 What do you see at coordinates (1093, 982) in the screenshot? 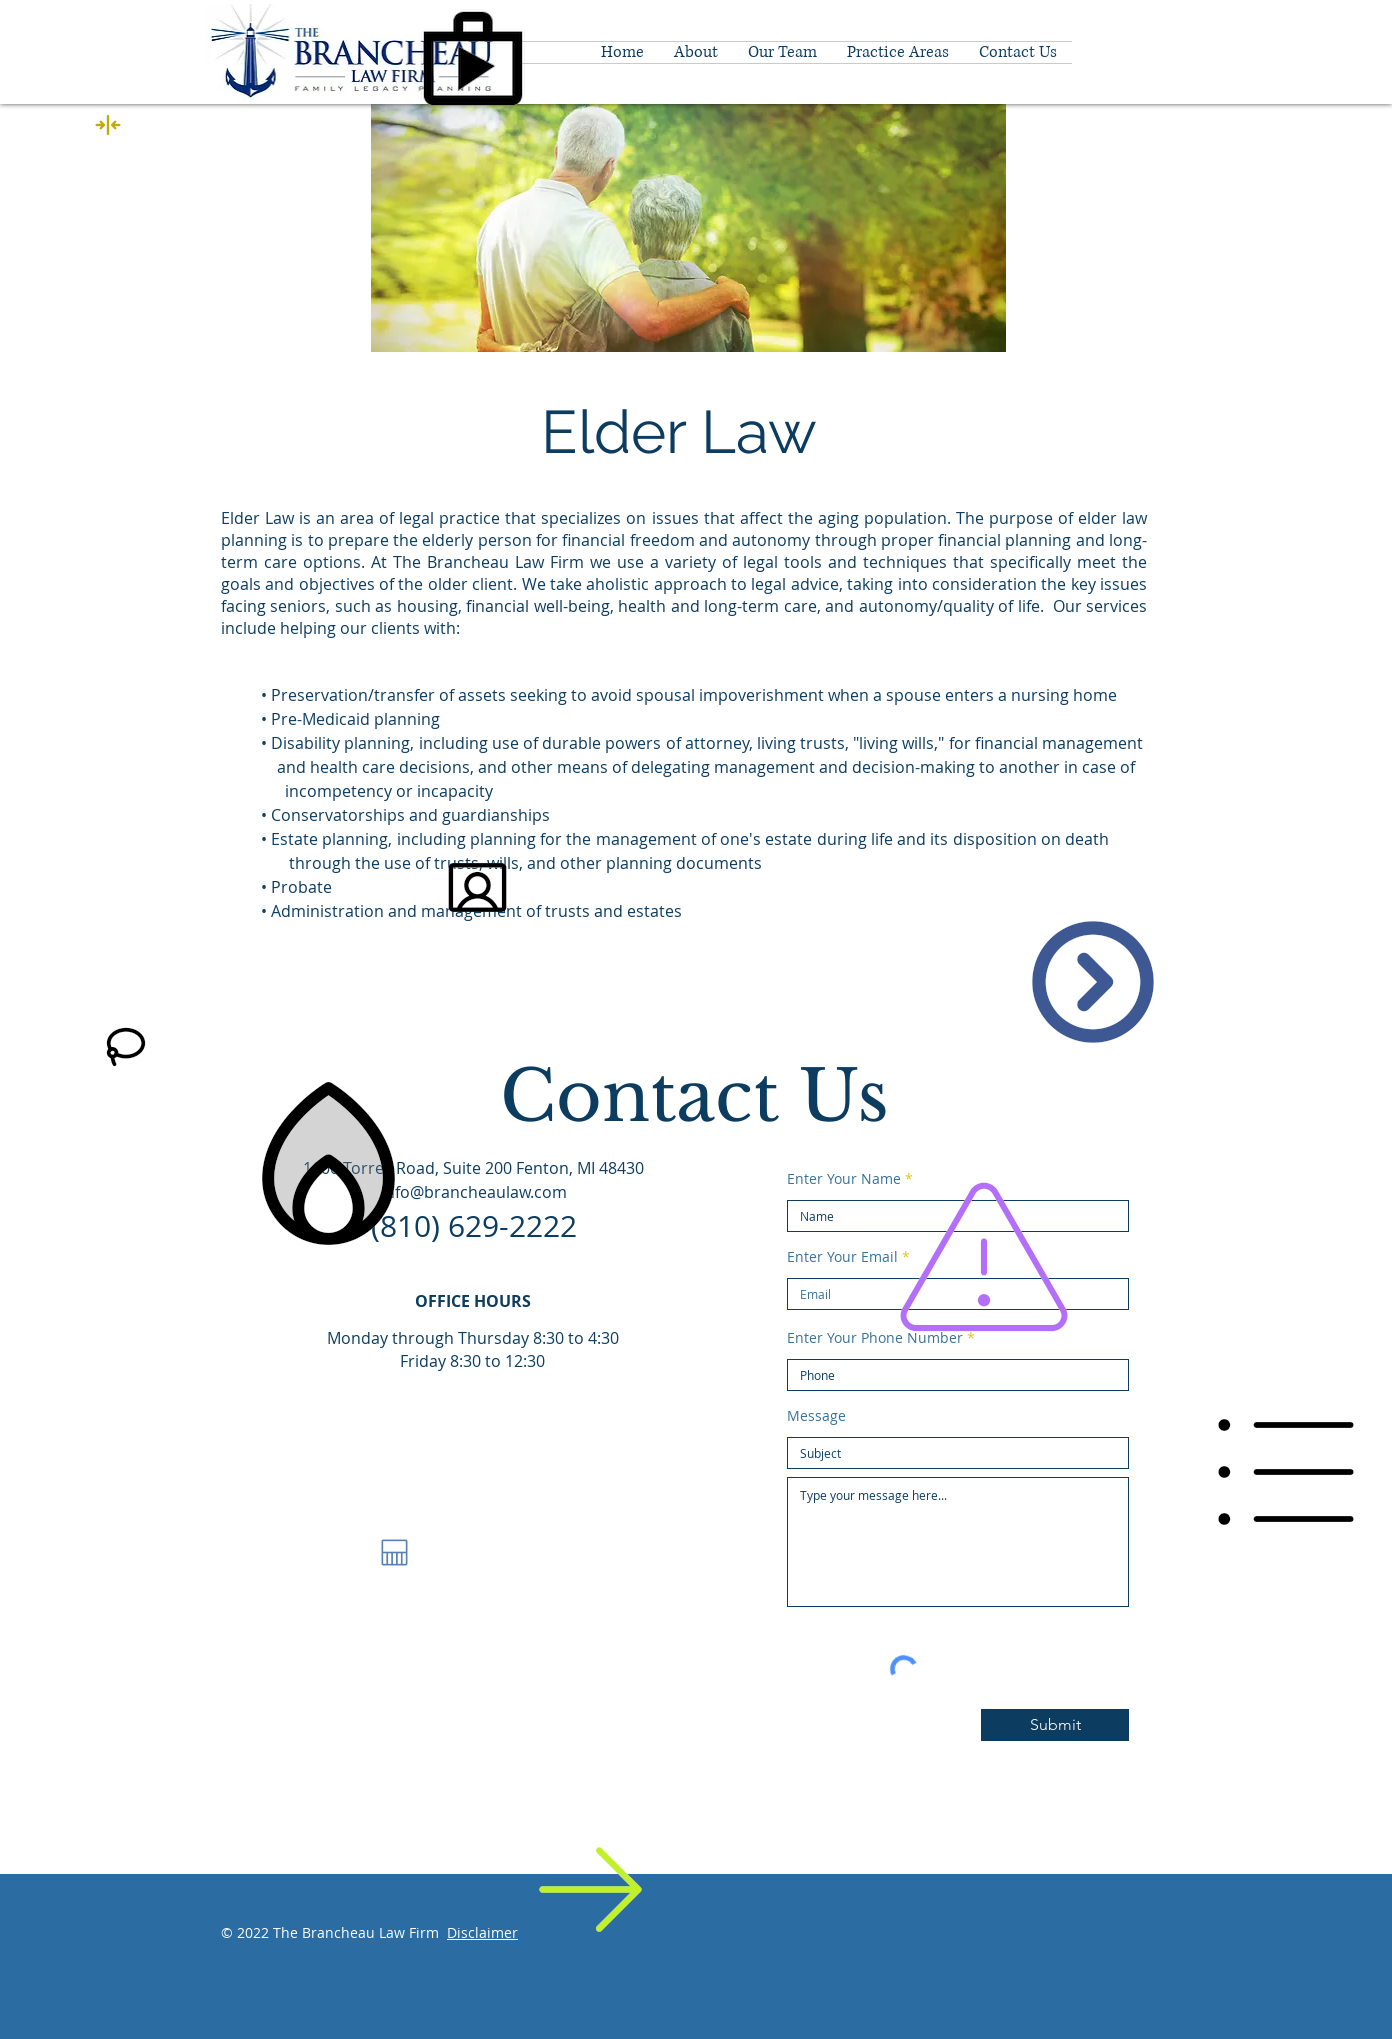
I see `go to next item or step` at bounding box center [1093, 982].